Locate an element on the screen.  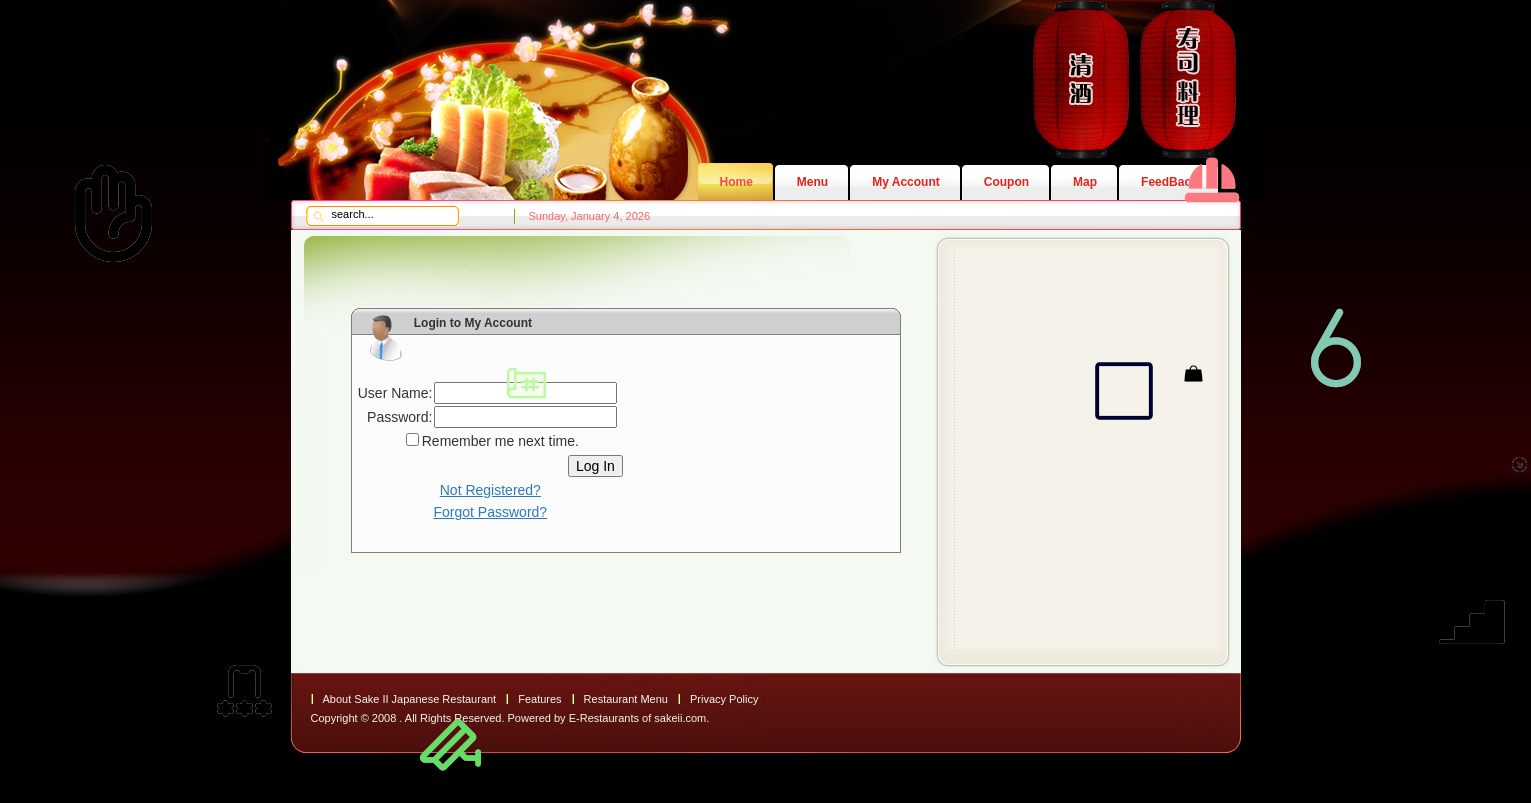
view step count or fitness progress is located at coordinates (1474, 622).